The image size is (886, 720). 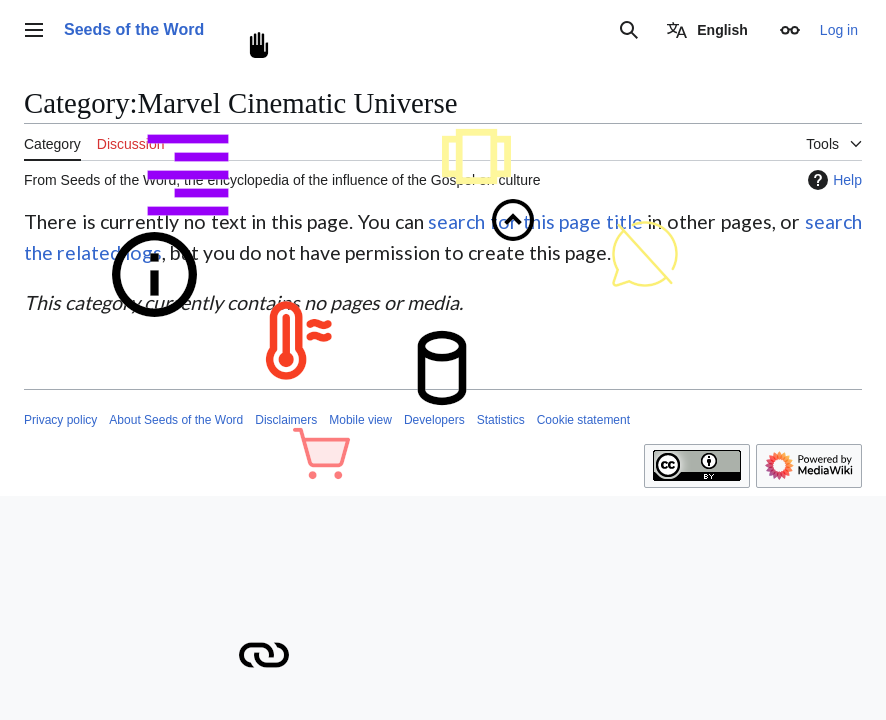 I want to click on view your shopping cart, so click(x=322, y=453).